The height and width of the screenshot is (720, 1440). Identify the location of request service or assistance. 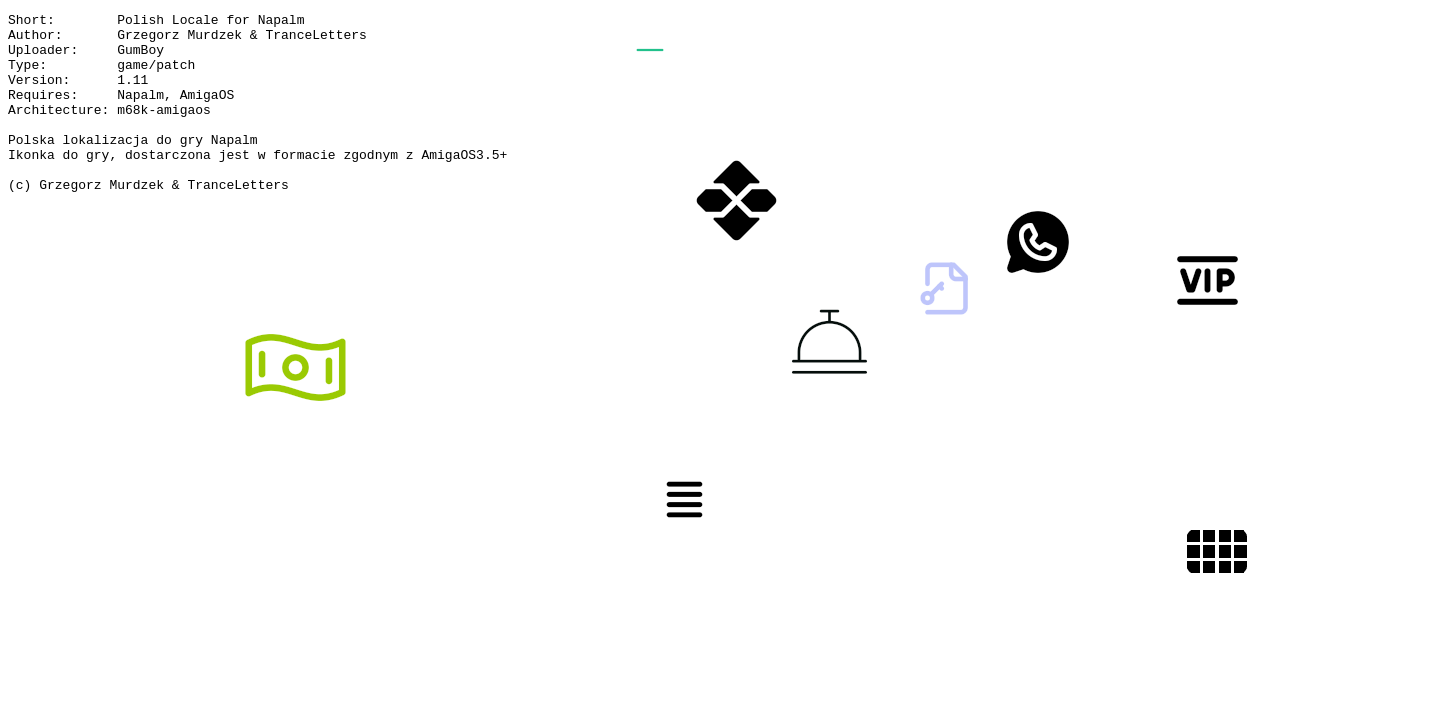
(829, 344).